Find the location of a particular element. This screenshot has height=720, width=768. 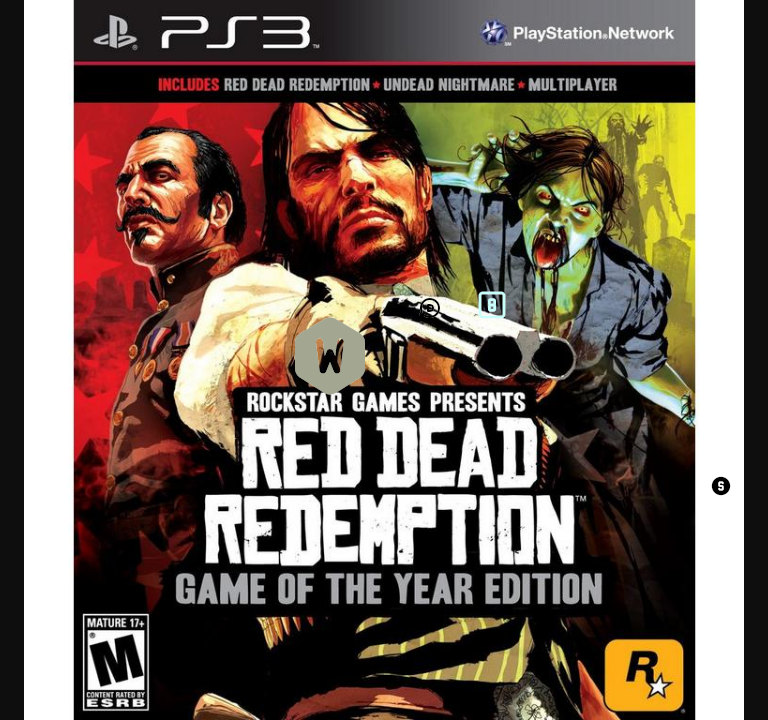

indicates a "small" size option is located at coordinates (721, 486).